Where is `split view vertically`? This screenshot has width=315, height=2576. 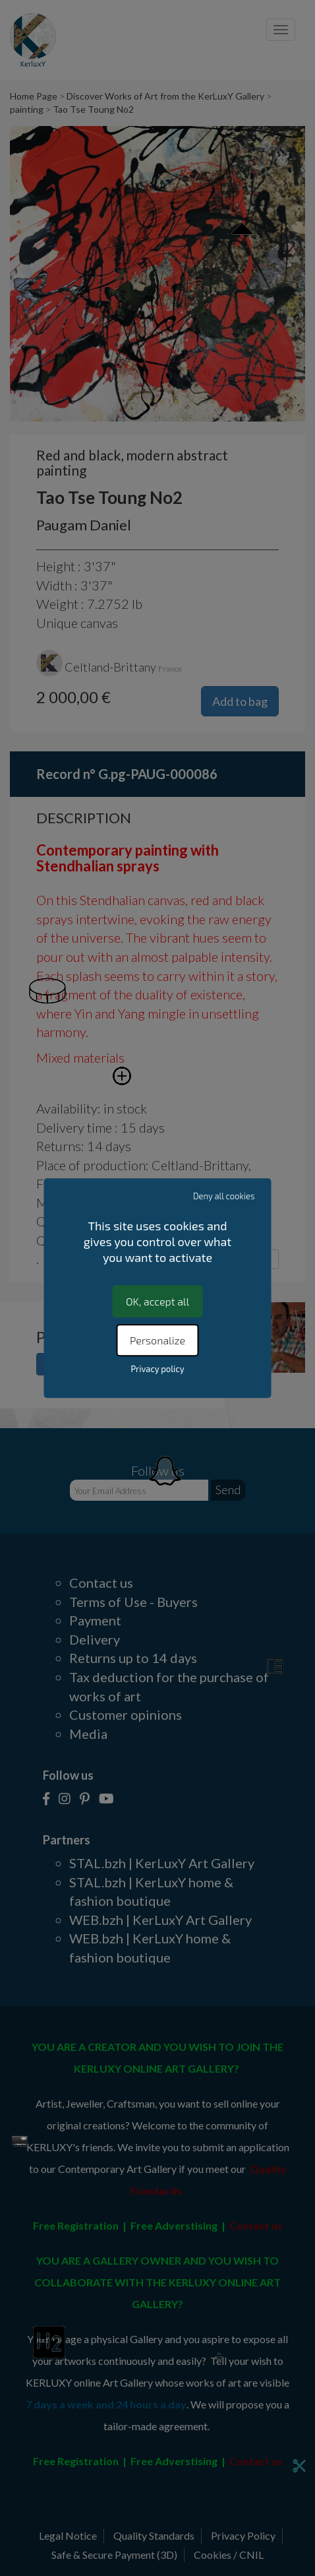 split view vertically is located at coordinates (219, 2358).